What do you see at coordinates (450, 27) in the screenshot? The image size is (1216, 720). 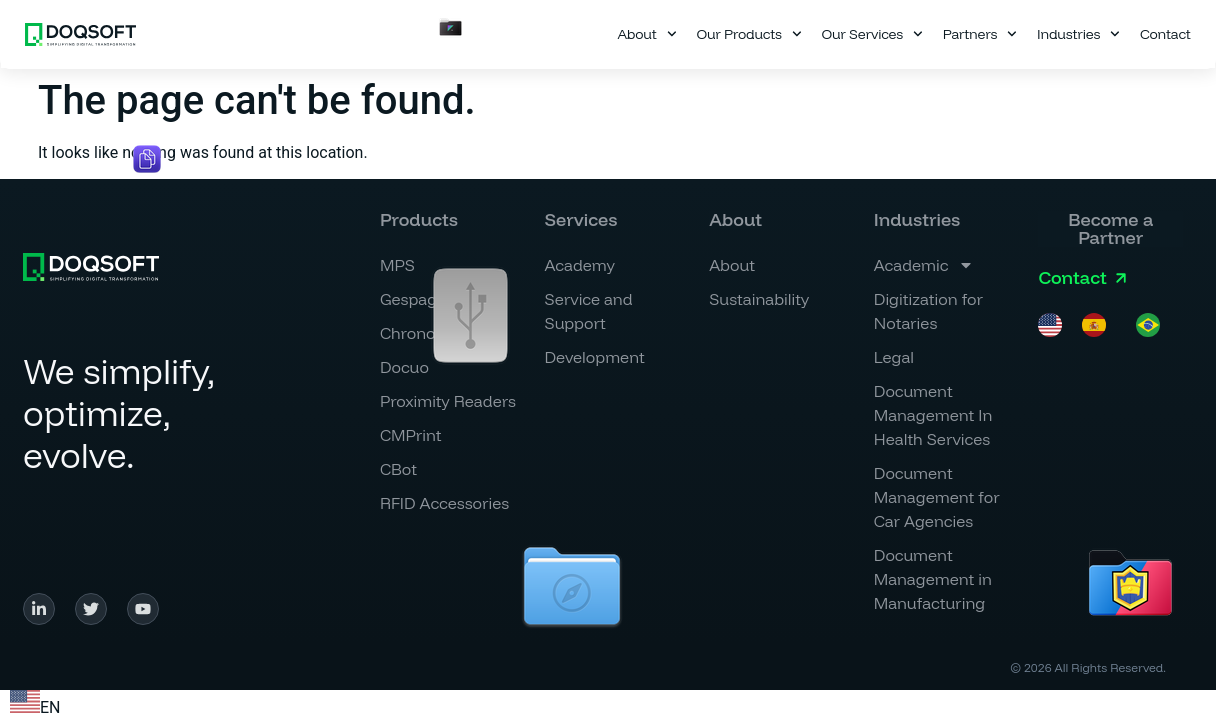 I see `open jetbrains academy project folder` at bounding box center [450, 27].